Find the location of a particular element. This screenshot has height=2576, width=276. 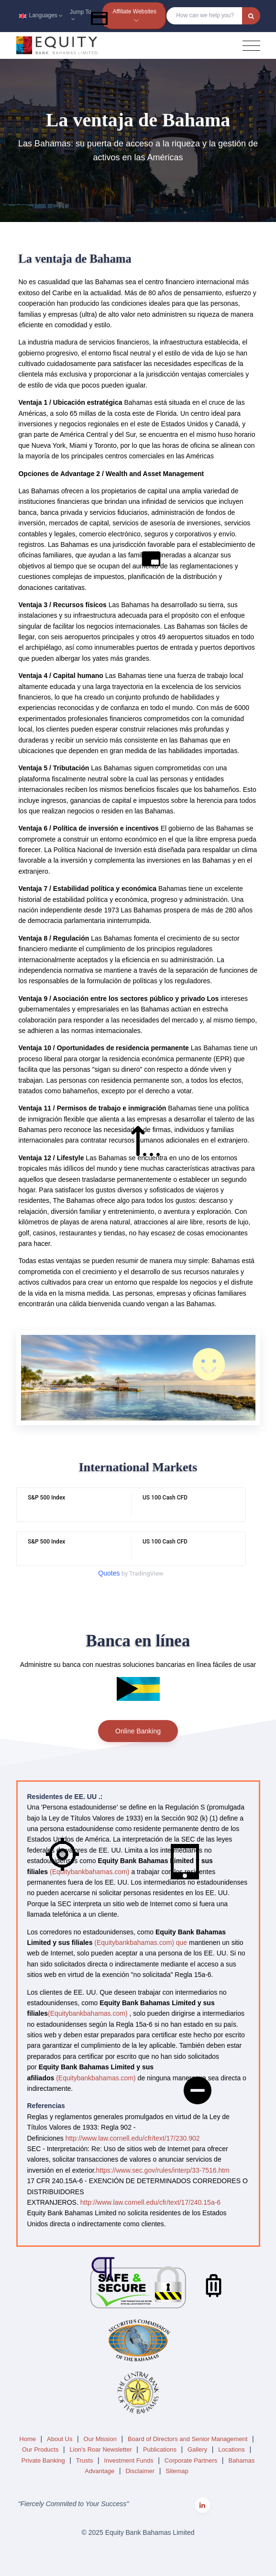

add a watermark or branding overlay to content is located at coordinates (151, 559).